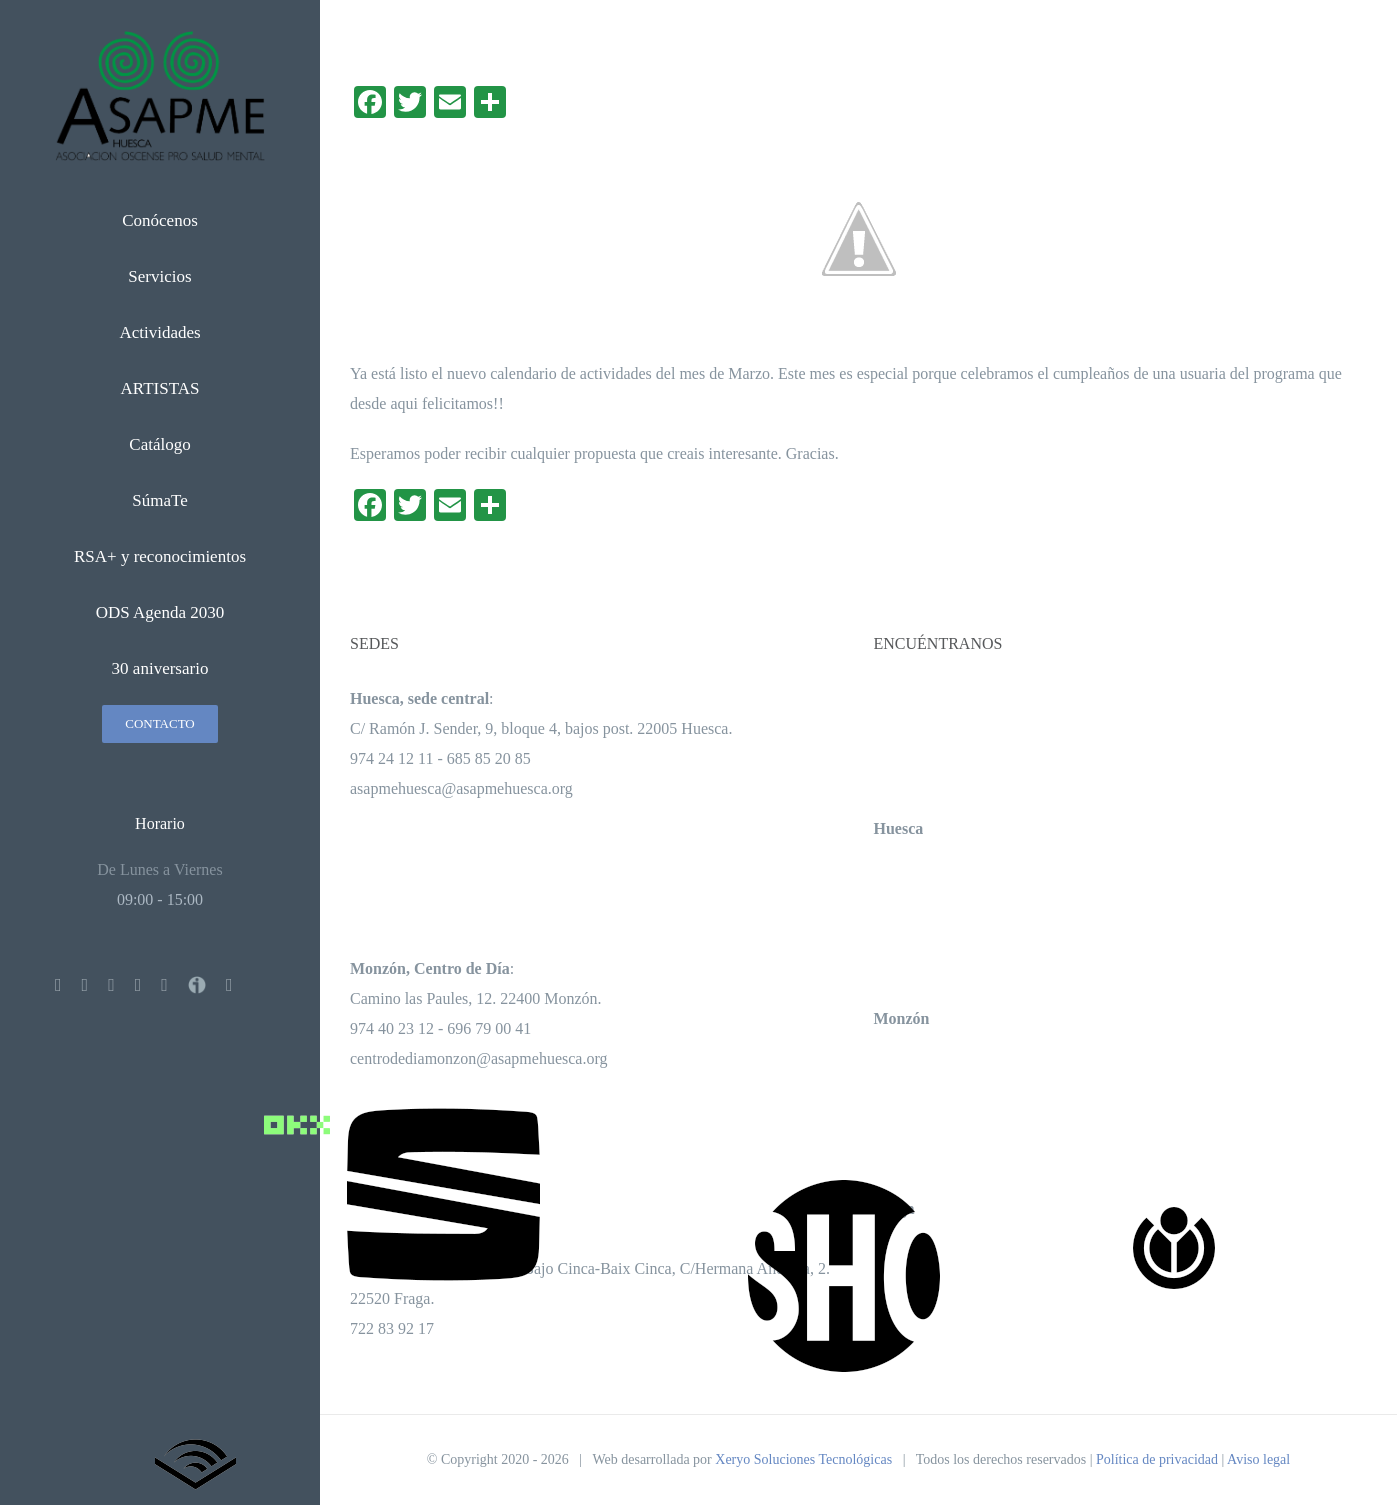 The height and width of the screenshot is (1505, 1397). What do you see at coordinates (844, 1276) in the screenshot?
I see `showtime streaming service logo` at bounding box center [844, 1276].